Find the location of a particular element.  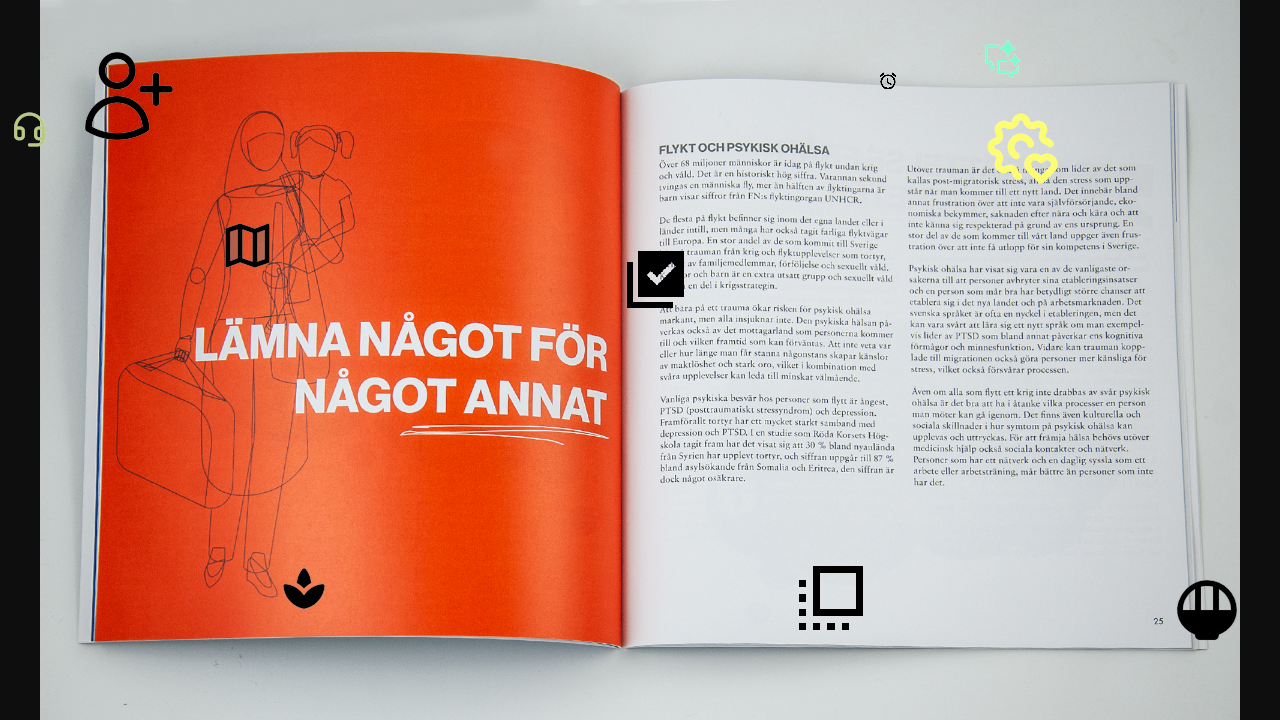

start an AI-powered conversation is located at coordinates (1002, 59).